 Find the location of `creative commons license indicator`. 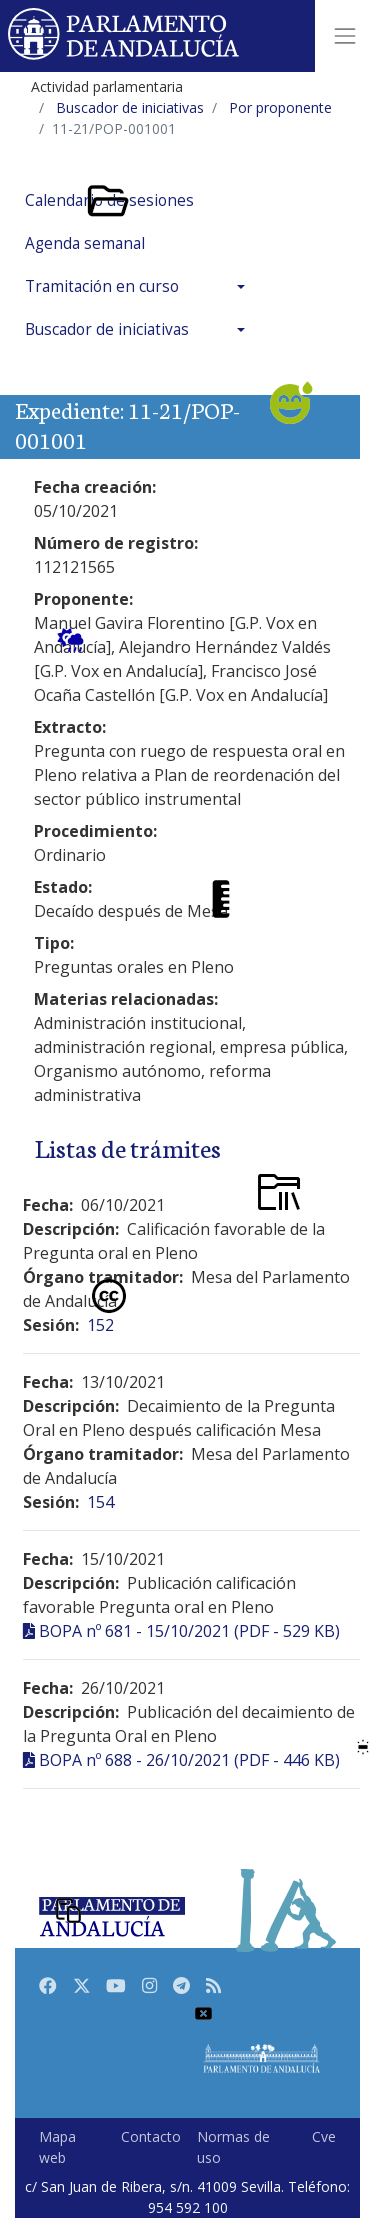

creative commons license indicator is located at coordinates (109, 1296).